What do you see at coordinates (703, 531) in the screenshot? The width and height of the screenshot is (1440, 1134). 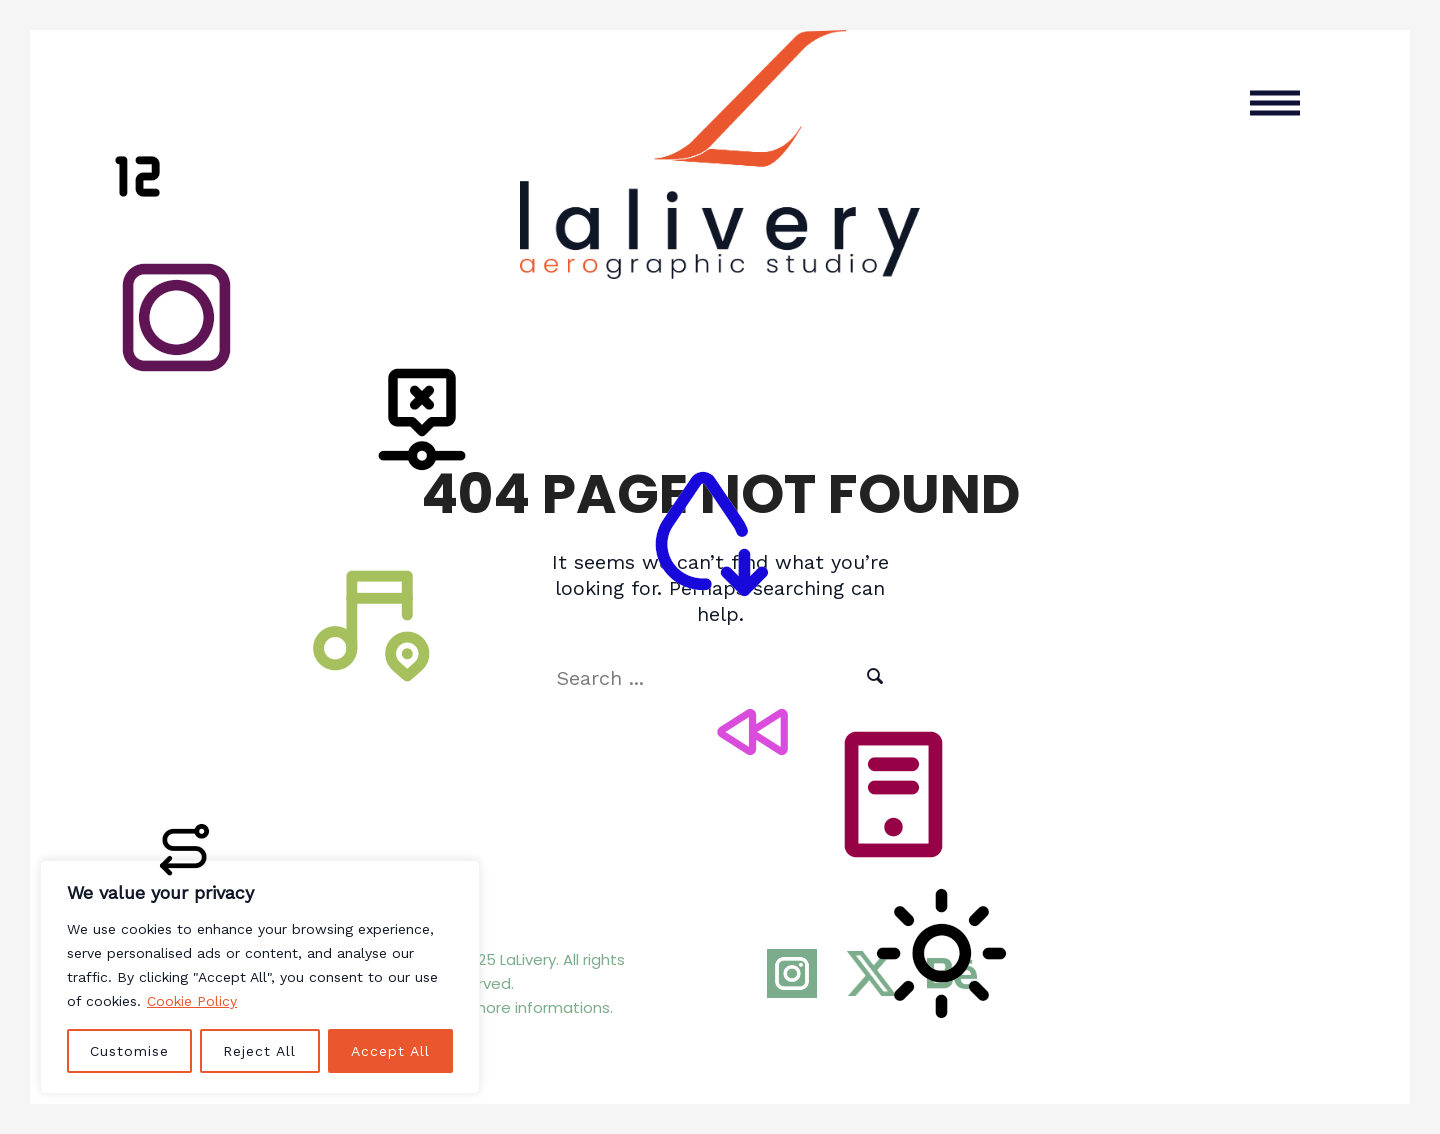 I see `decrease water or liquid level` at bounding box center [703, 531].